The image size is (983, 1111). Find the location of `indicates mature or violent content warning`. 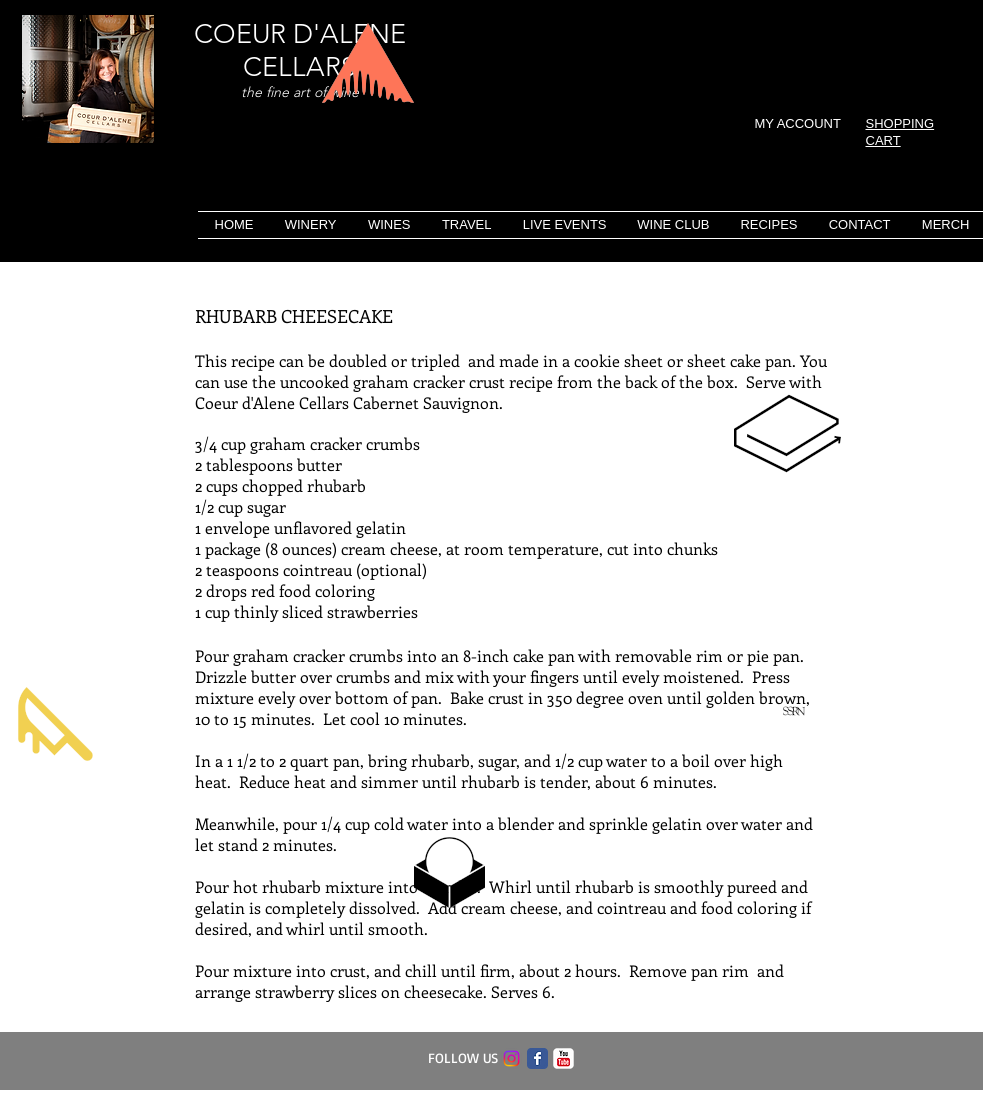

indicates mature or violent content warning is located at coordinates (54, 725).